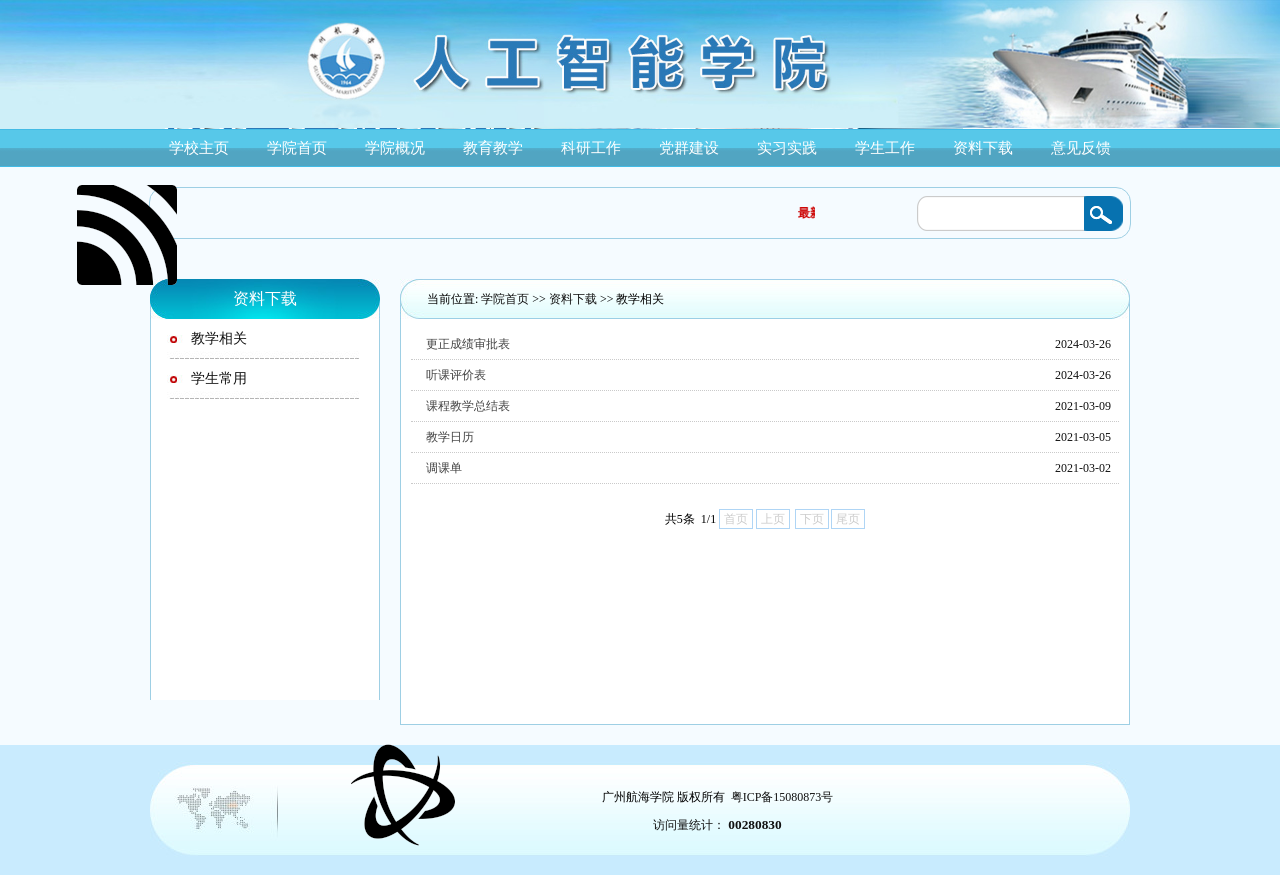  I want to click on launch Battle.net gaming client, so click(403, 795).